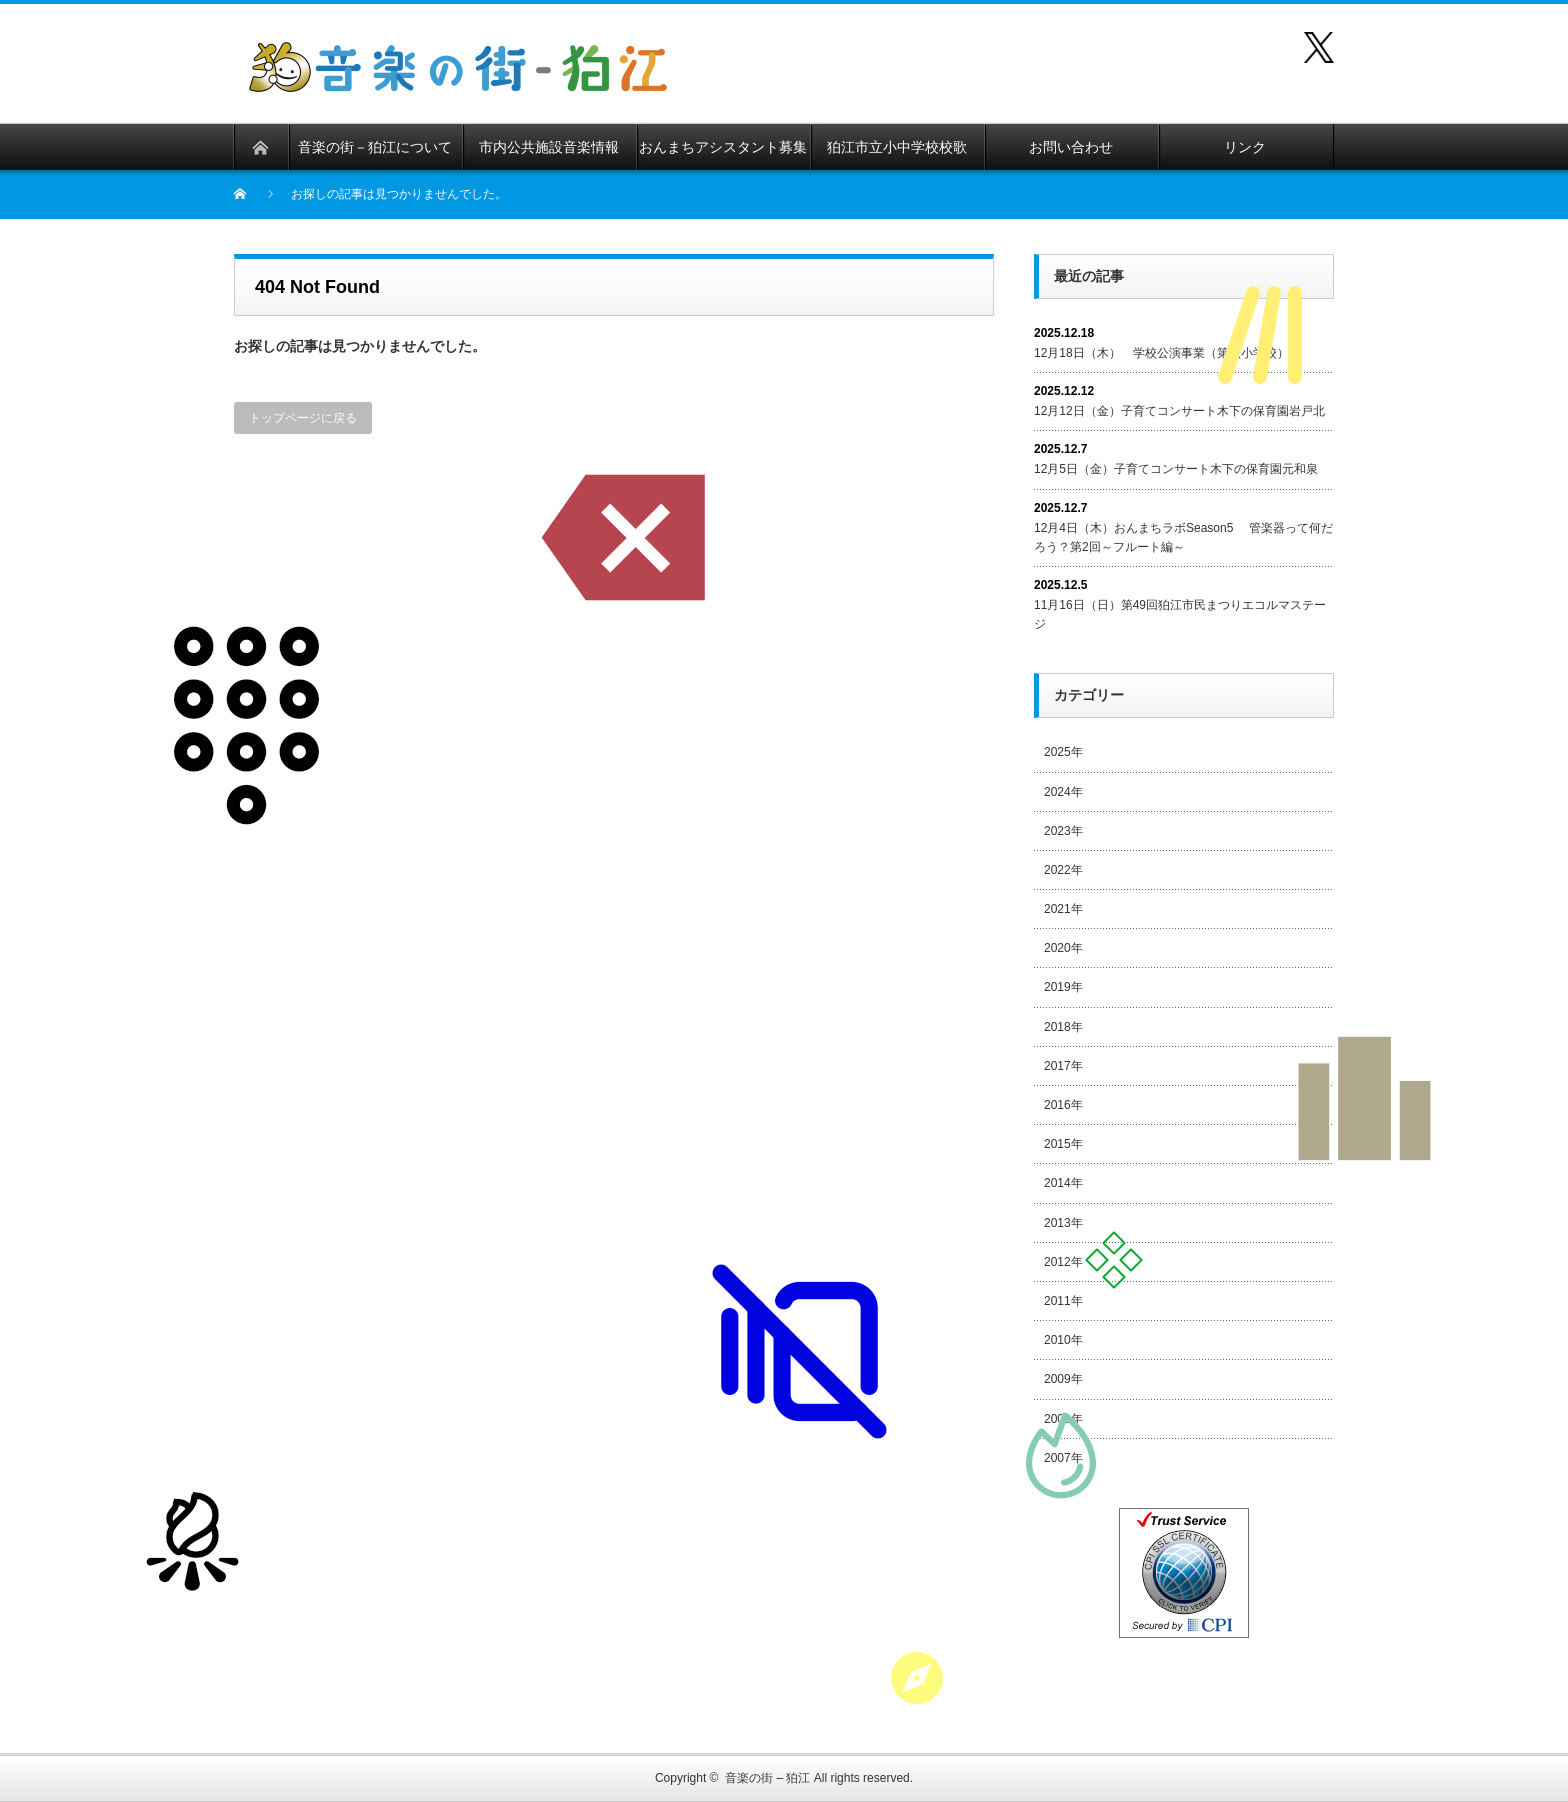 The image size is (1568, 1802). I want to click on access campfire or outdoor activity features, so click(192, 1541).